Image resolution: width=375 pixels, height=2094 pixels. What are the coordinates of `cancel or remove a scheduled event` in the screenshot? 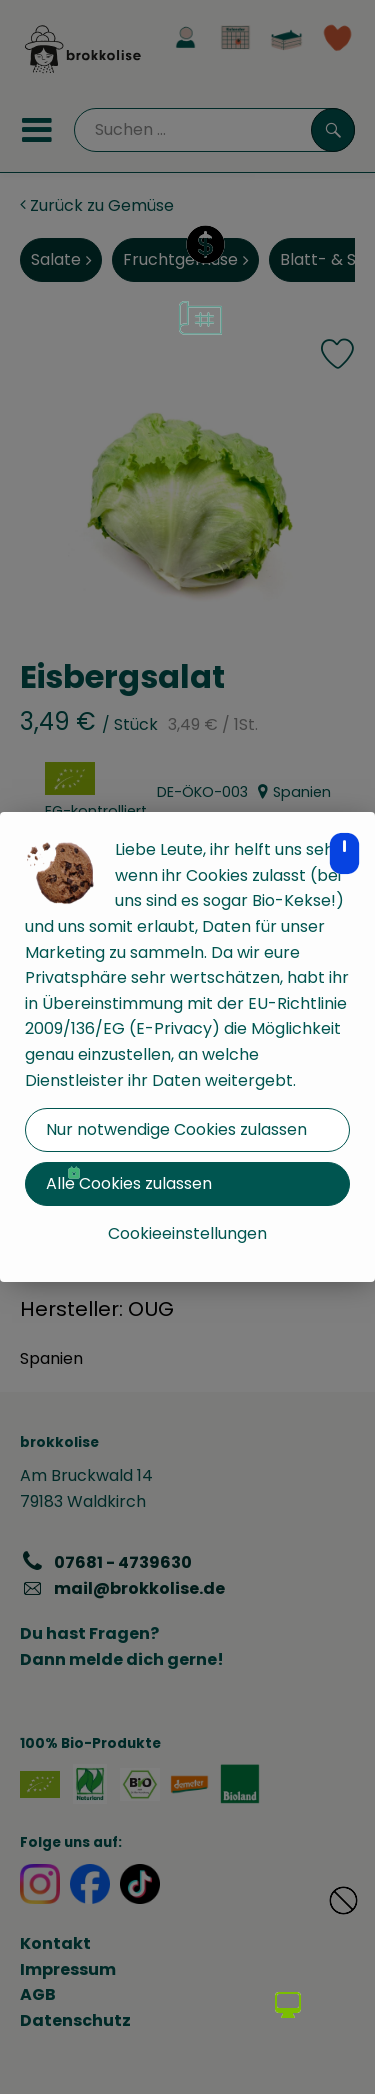 It's located at (74, 1173).